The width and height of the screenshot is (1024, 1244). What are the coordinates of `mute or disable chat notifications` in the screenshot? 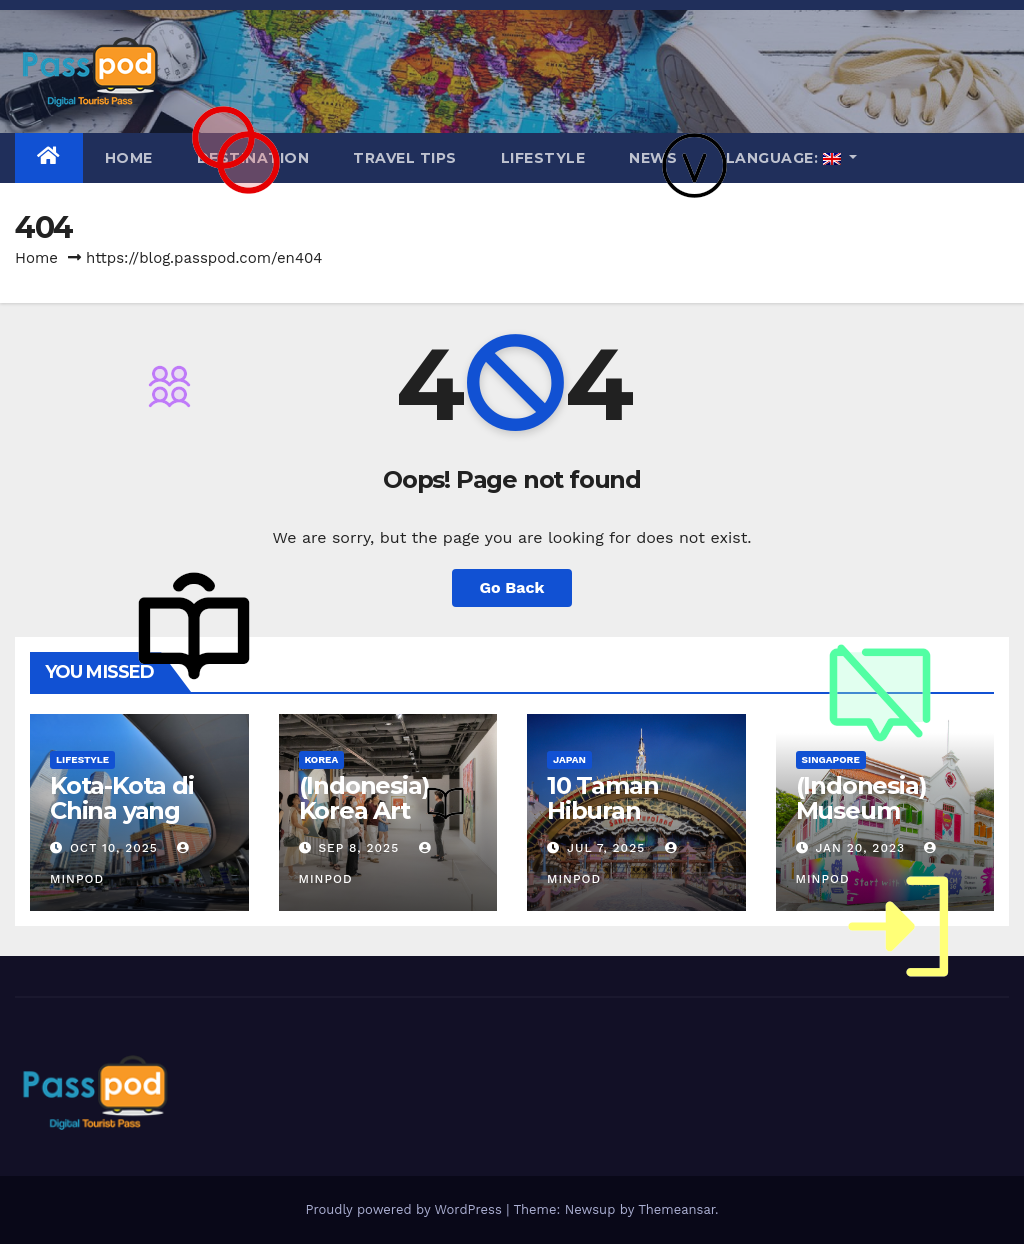 It's located at (880, 691).